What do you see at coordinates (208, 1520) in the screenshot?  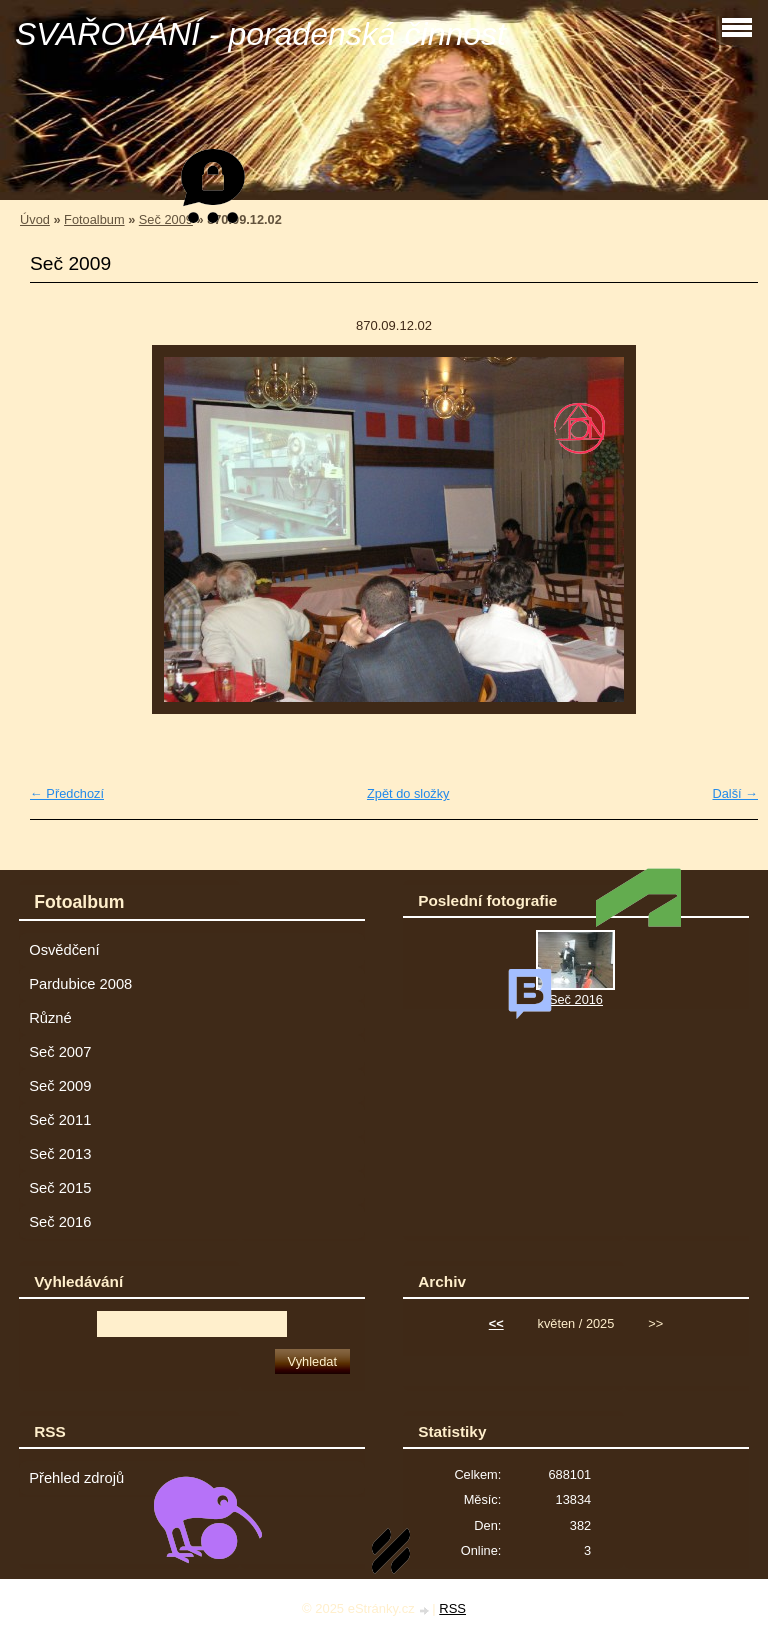 I see `open the kiwix offline content reader` at bounding box center [208, 1520].